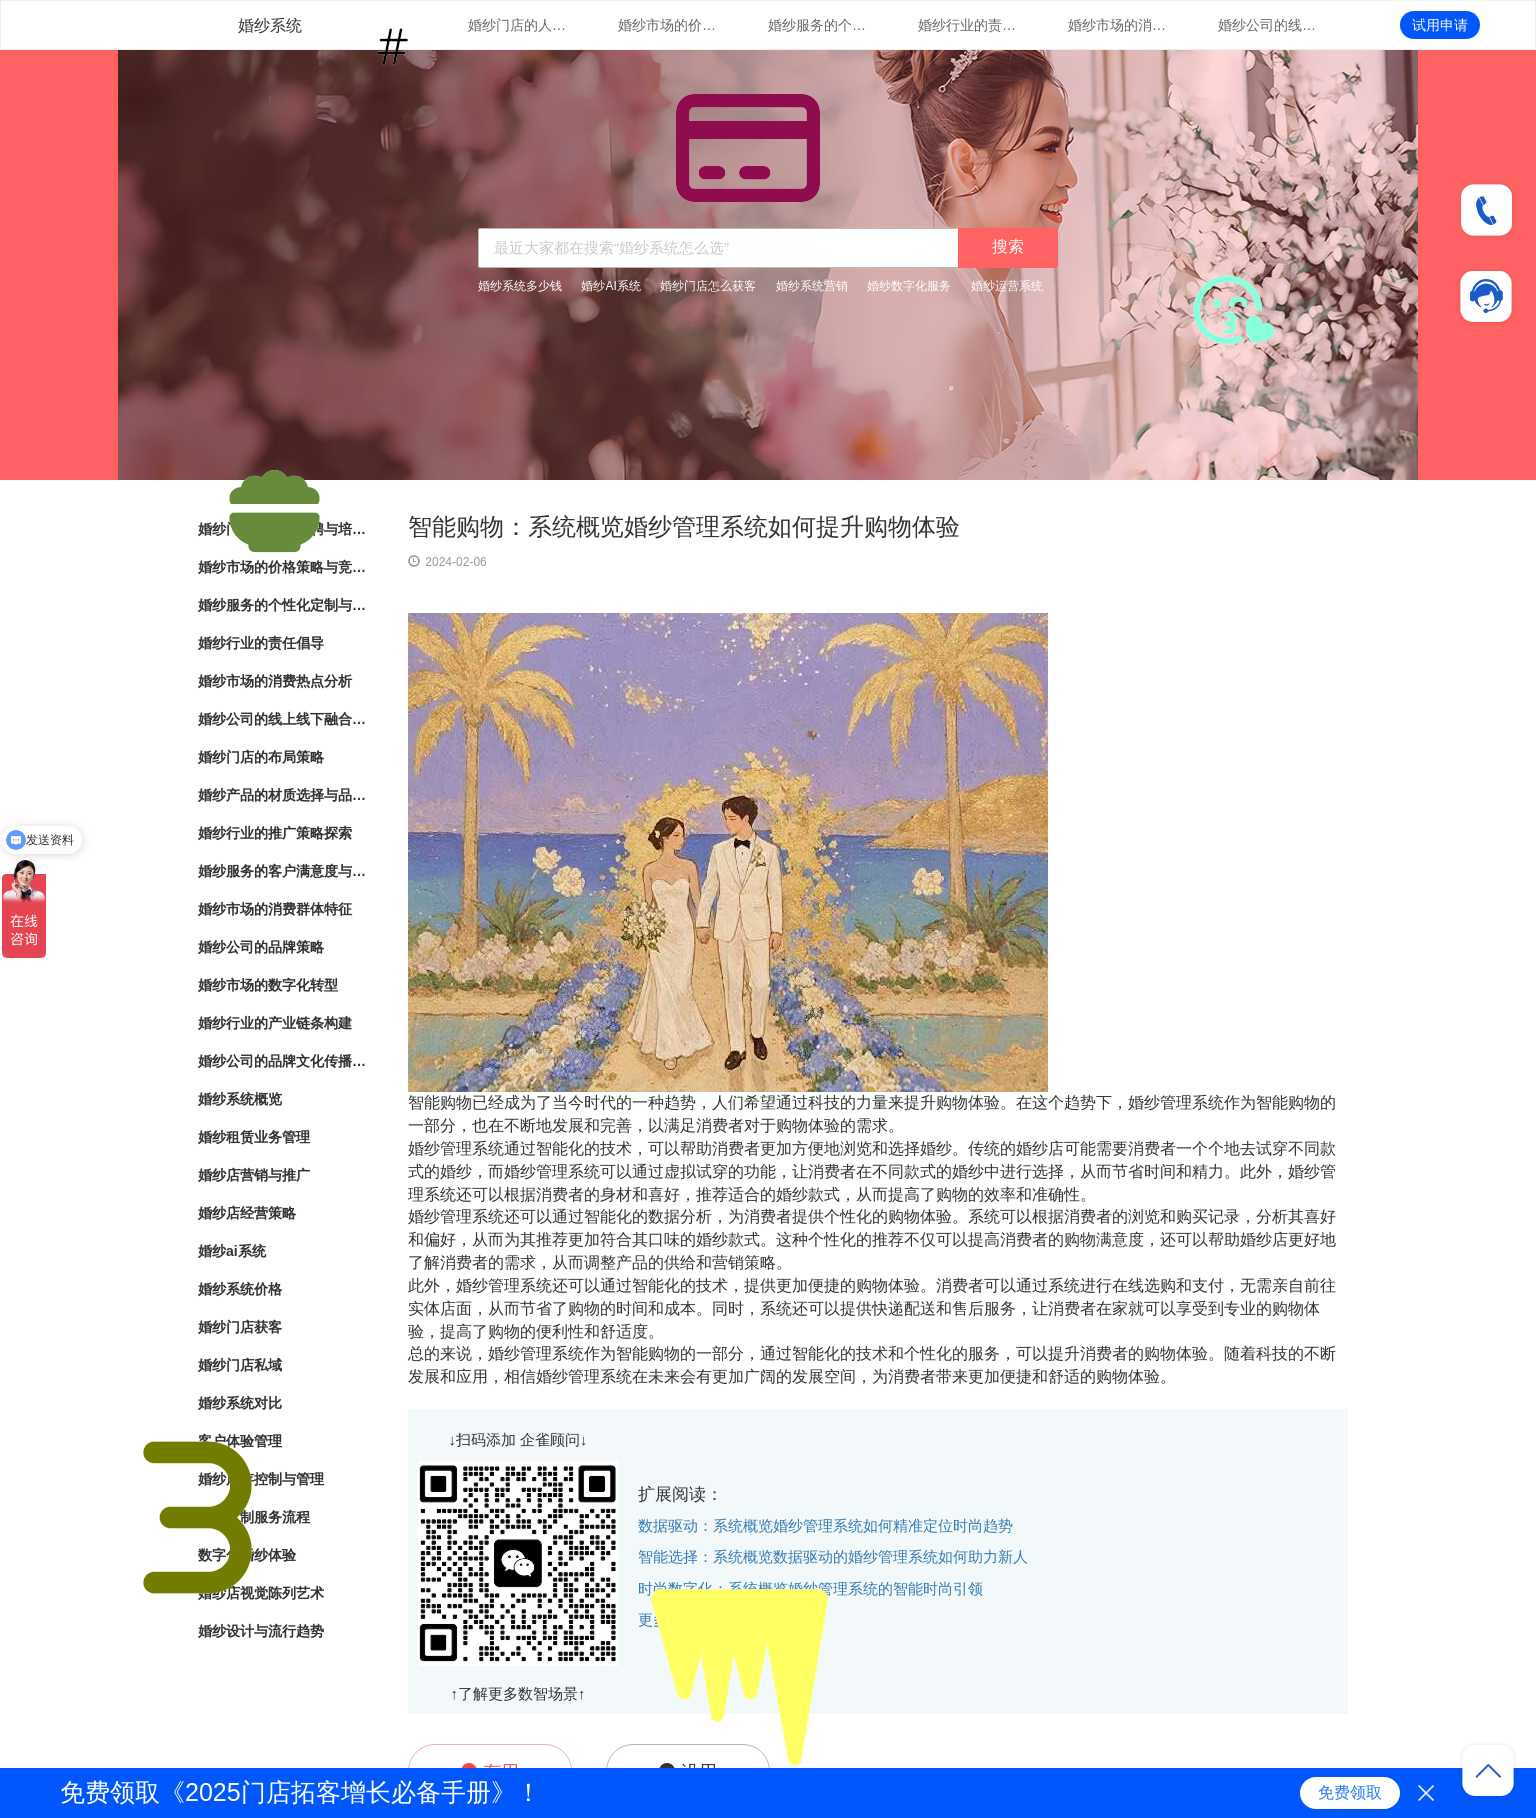 Image resolution: width=1536 pixels, height=1818 pixels. I want to click on indicates freezing or cold weather conditions, so click(739, 1677).